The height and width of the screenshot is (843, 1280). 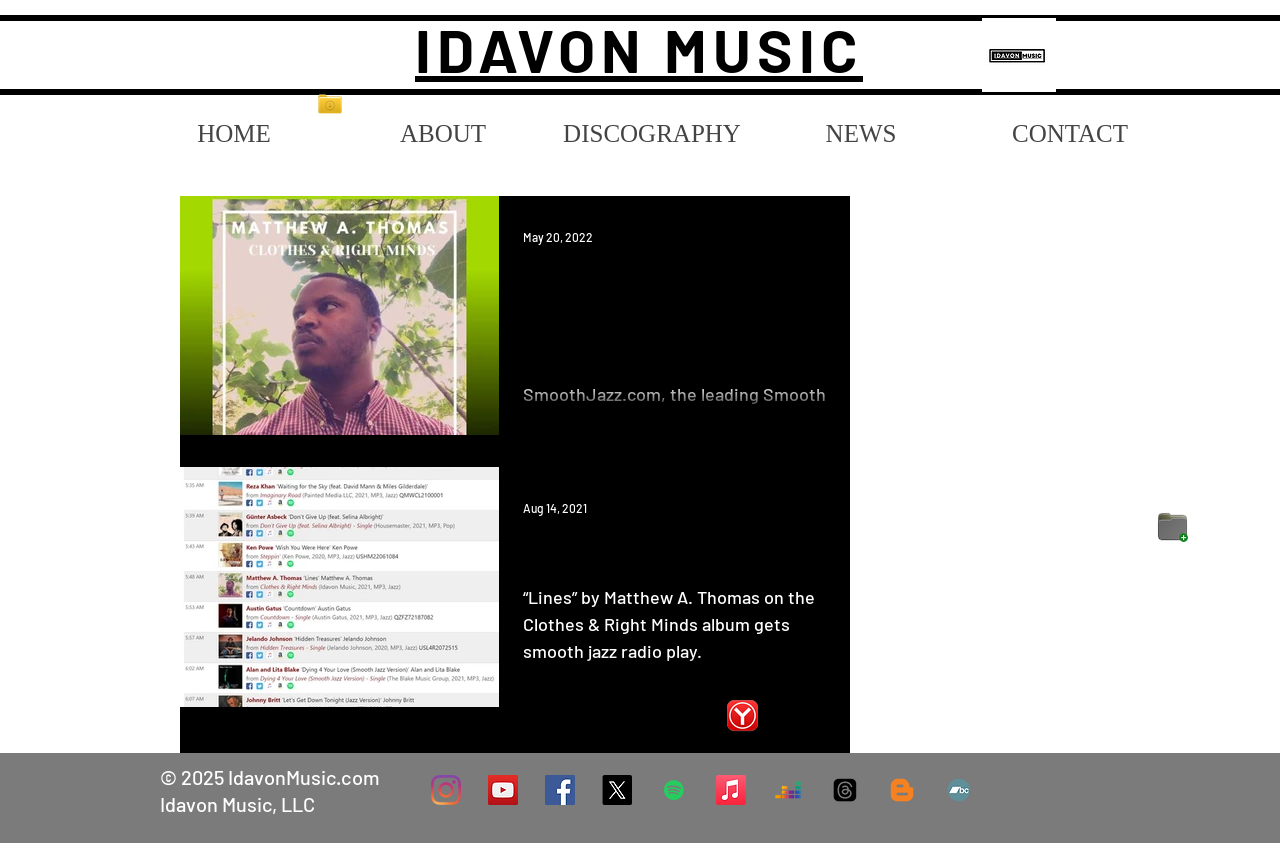 What do you see at coordinates (742, 715) in the screenshot?
I see `open the Yandex app` at bounding box center [742, 715].